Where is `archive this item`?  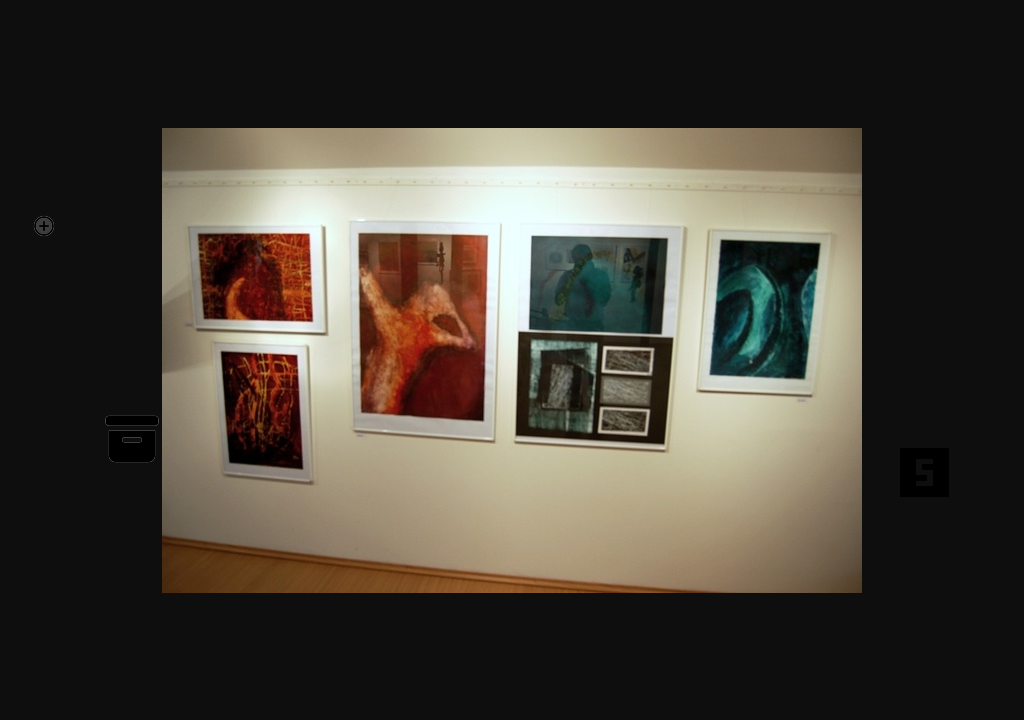 archive this item is located at coordinates (132, 439).